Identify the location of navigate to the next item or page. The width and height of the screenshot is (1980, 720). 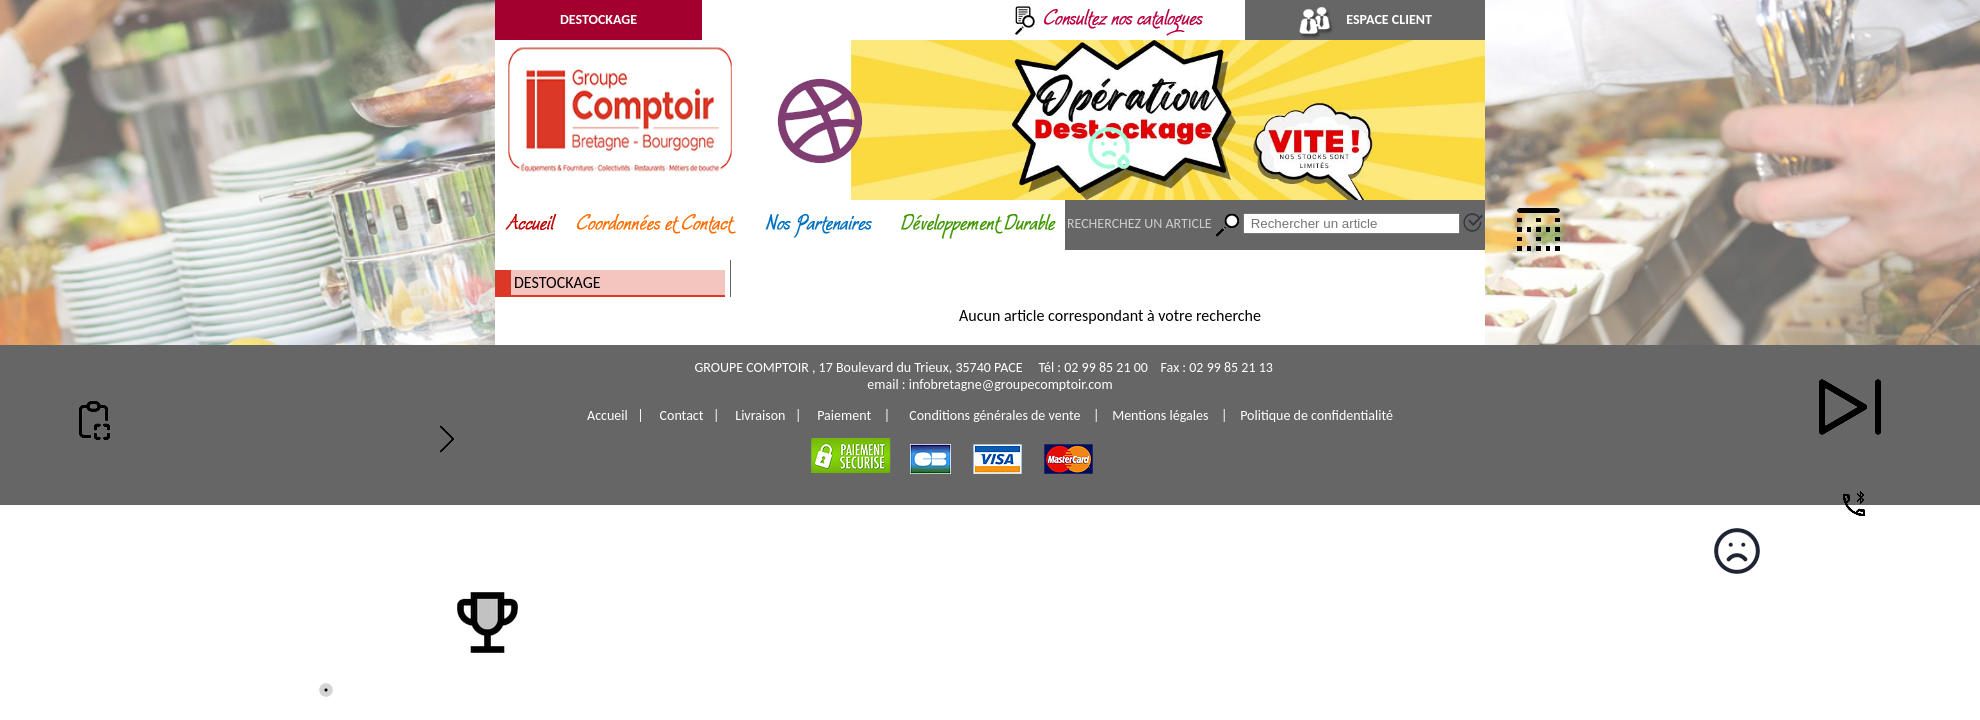
(447, 439).